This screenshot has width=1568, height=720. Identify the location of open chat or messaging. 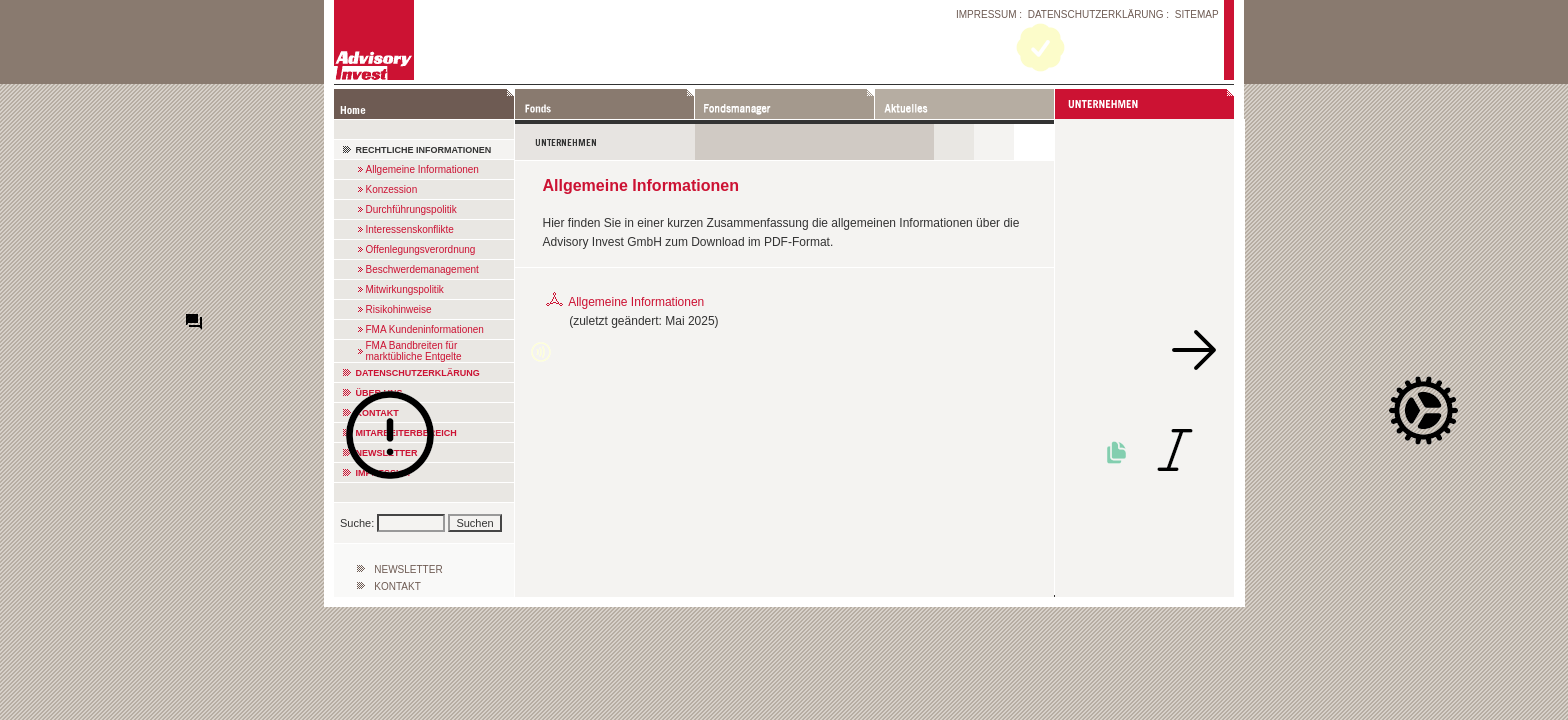
(194, 322).